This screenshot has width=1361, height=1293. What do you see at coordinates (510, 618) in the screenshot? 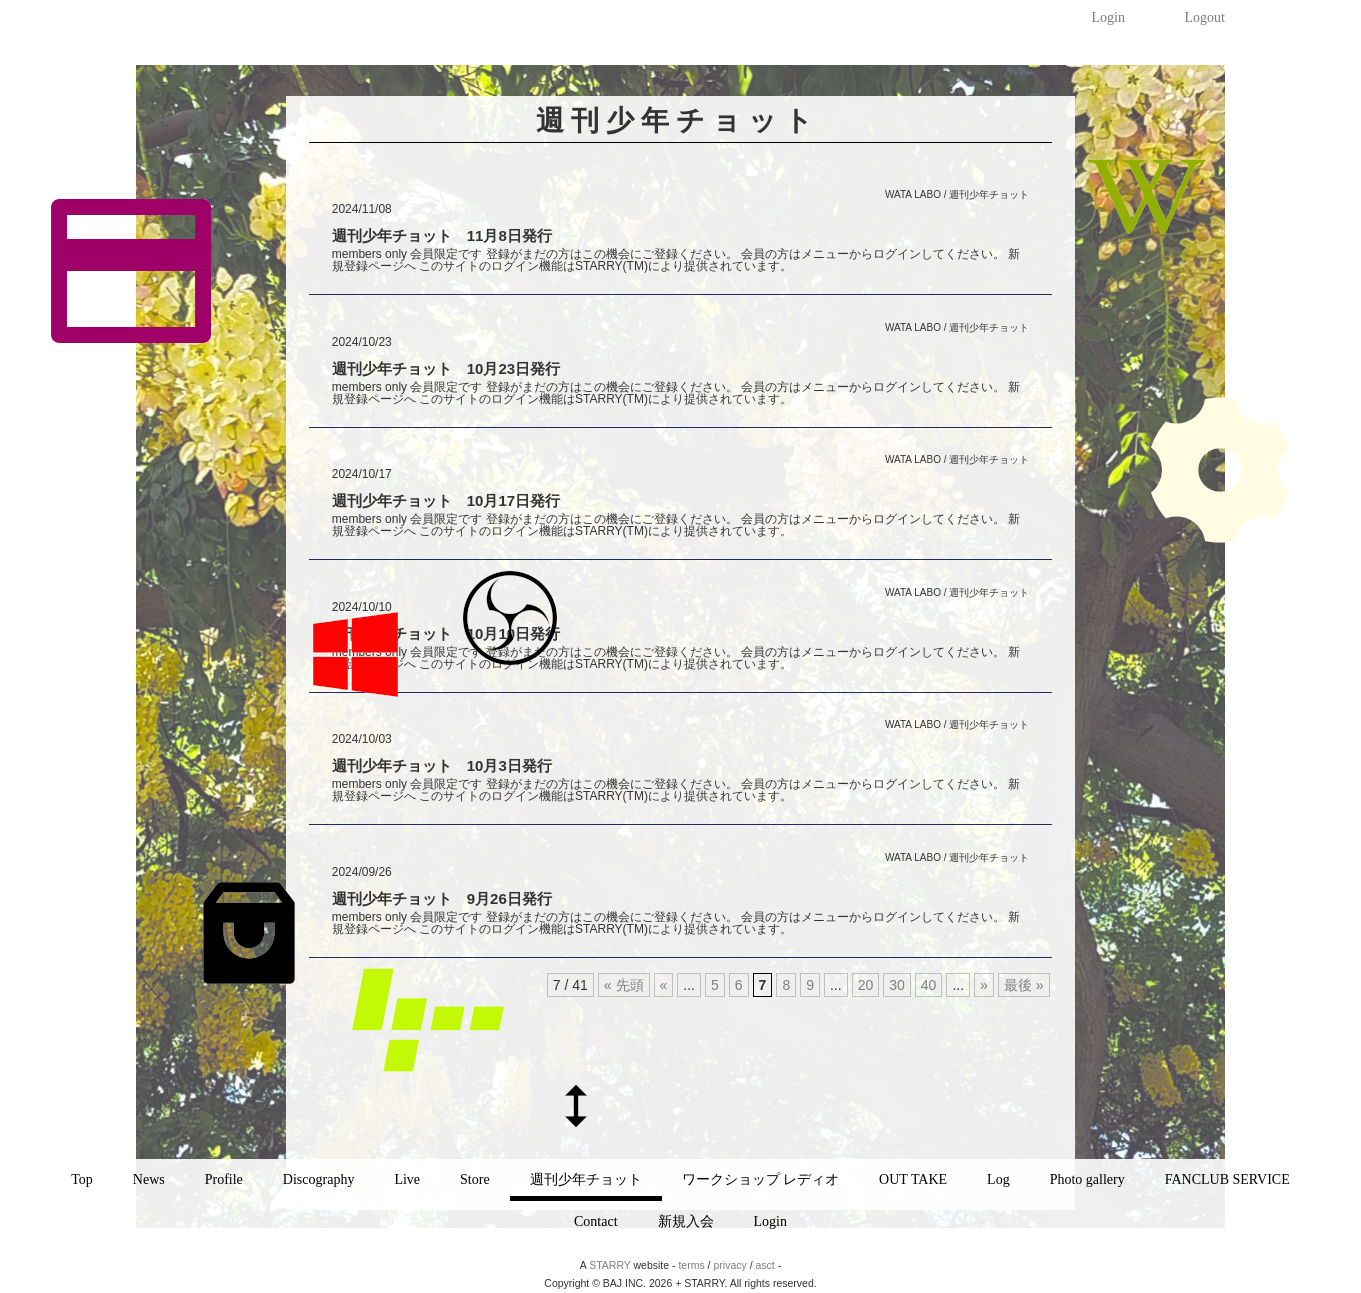
I see `open OBS Studio for streaming or recording` at bounding box center [510, 618].